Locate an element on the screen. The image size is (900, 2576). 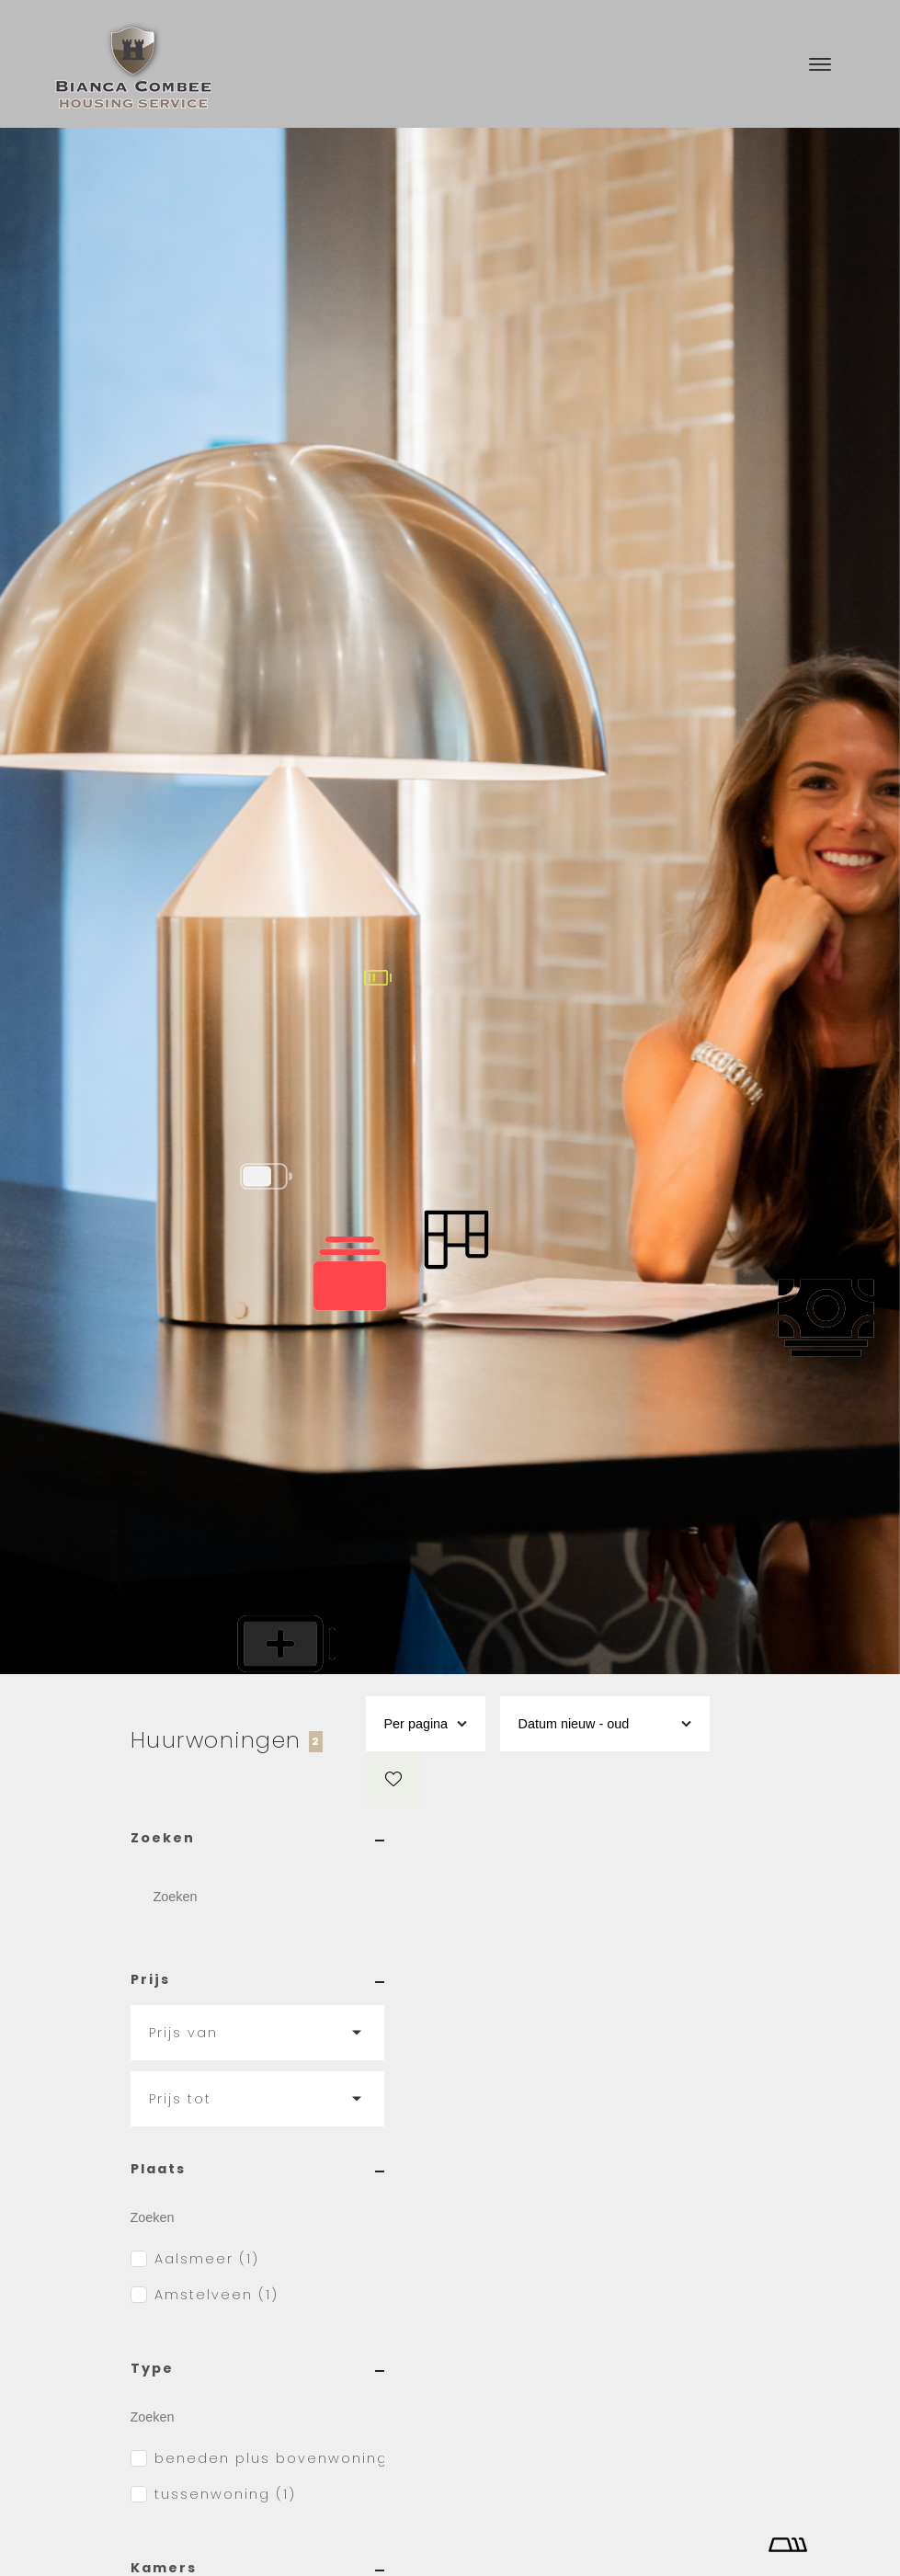
indicates battery level at 60% charge is located at coordinates (266, 1176).